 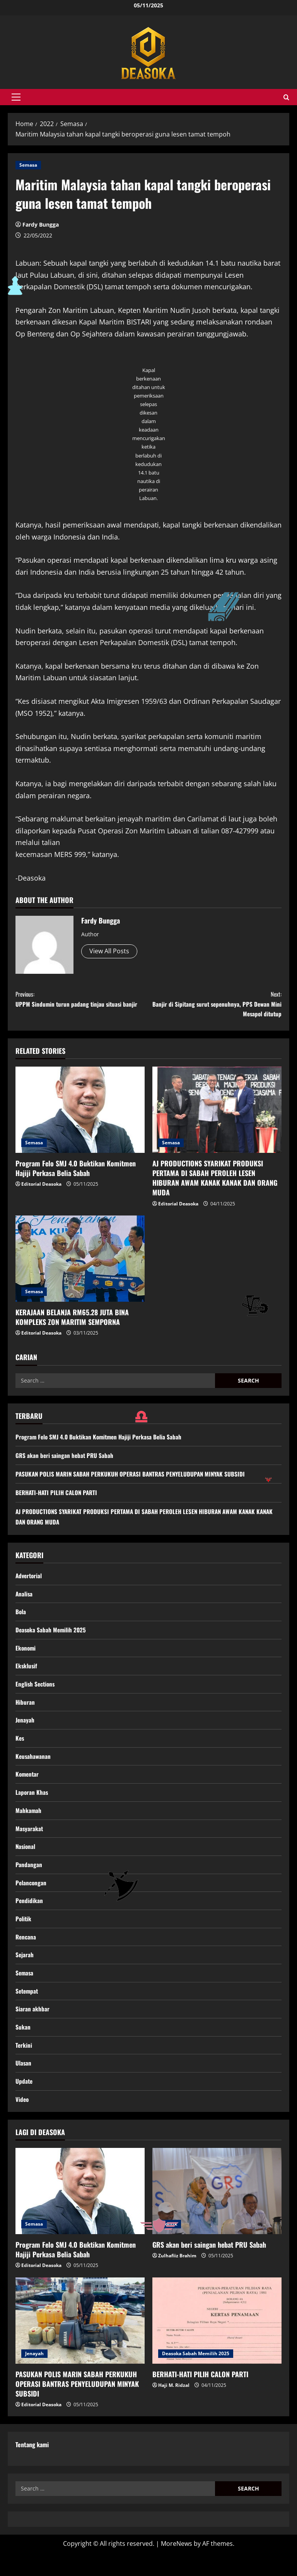 What do you see at coordinates (255, 1305) in the screenshot?
I see `bucket wheel excavator machinery icon` at bounding box center [255, 1305].